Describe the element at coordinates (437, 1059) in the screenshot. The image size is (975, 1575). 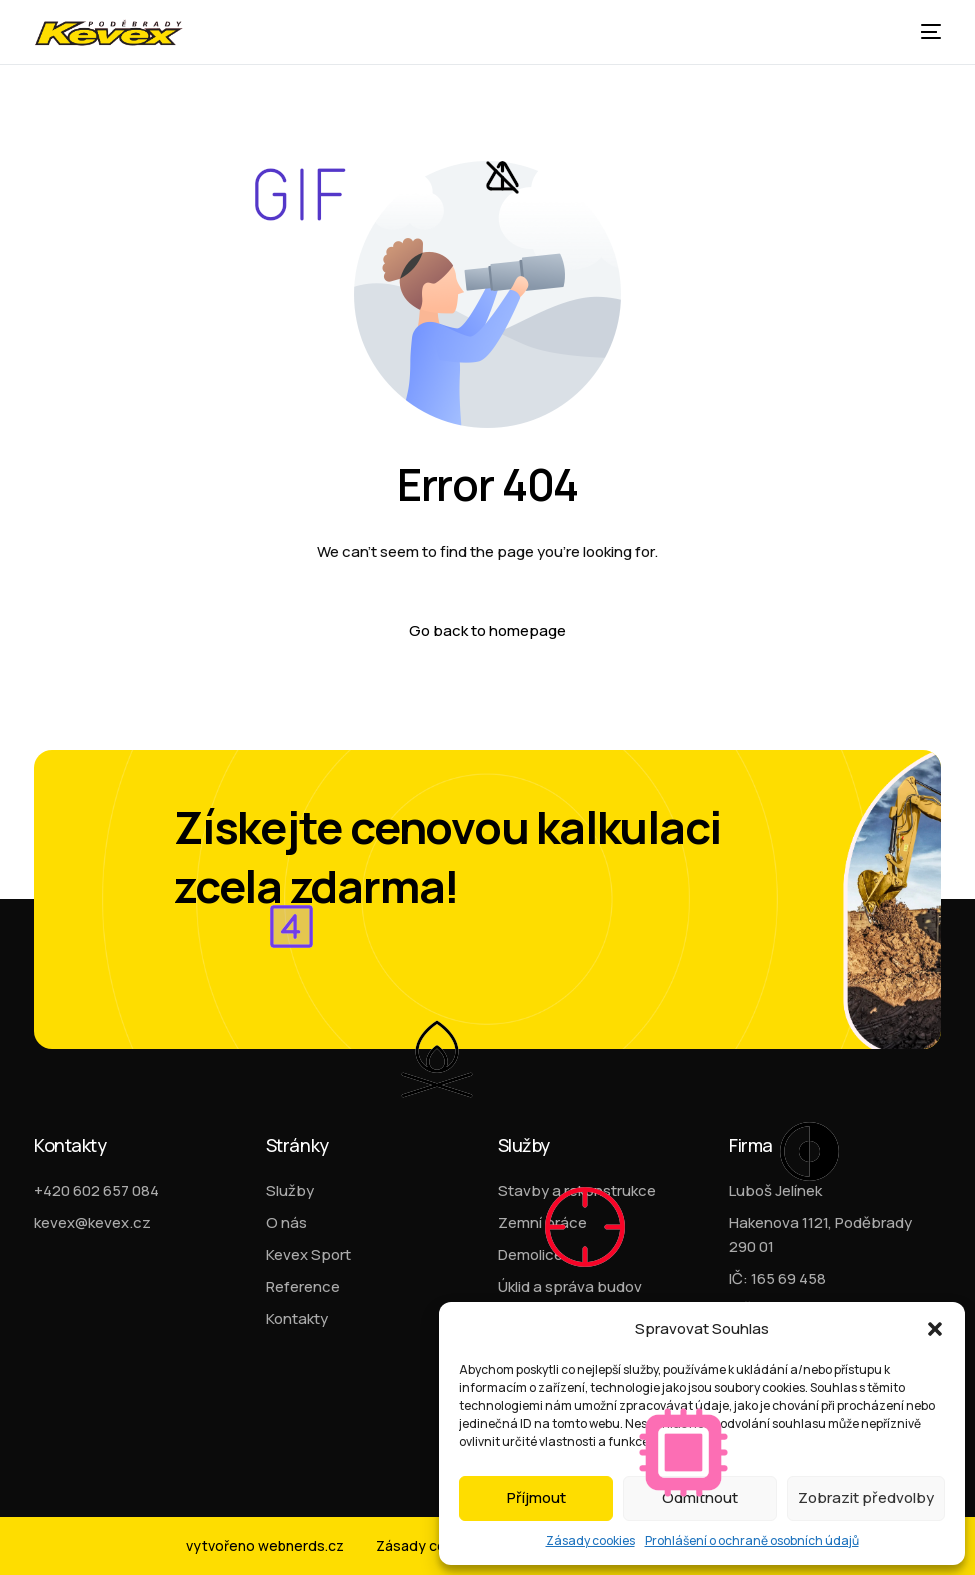
I see `access outdoor or camping-related features` at that location.